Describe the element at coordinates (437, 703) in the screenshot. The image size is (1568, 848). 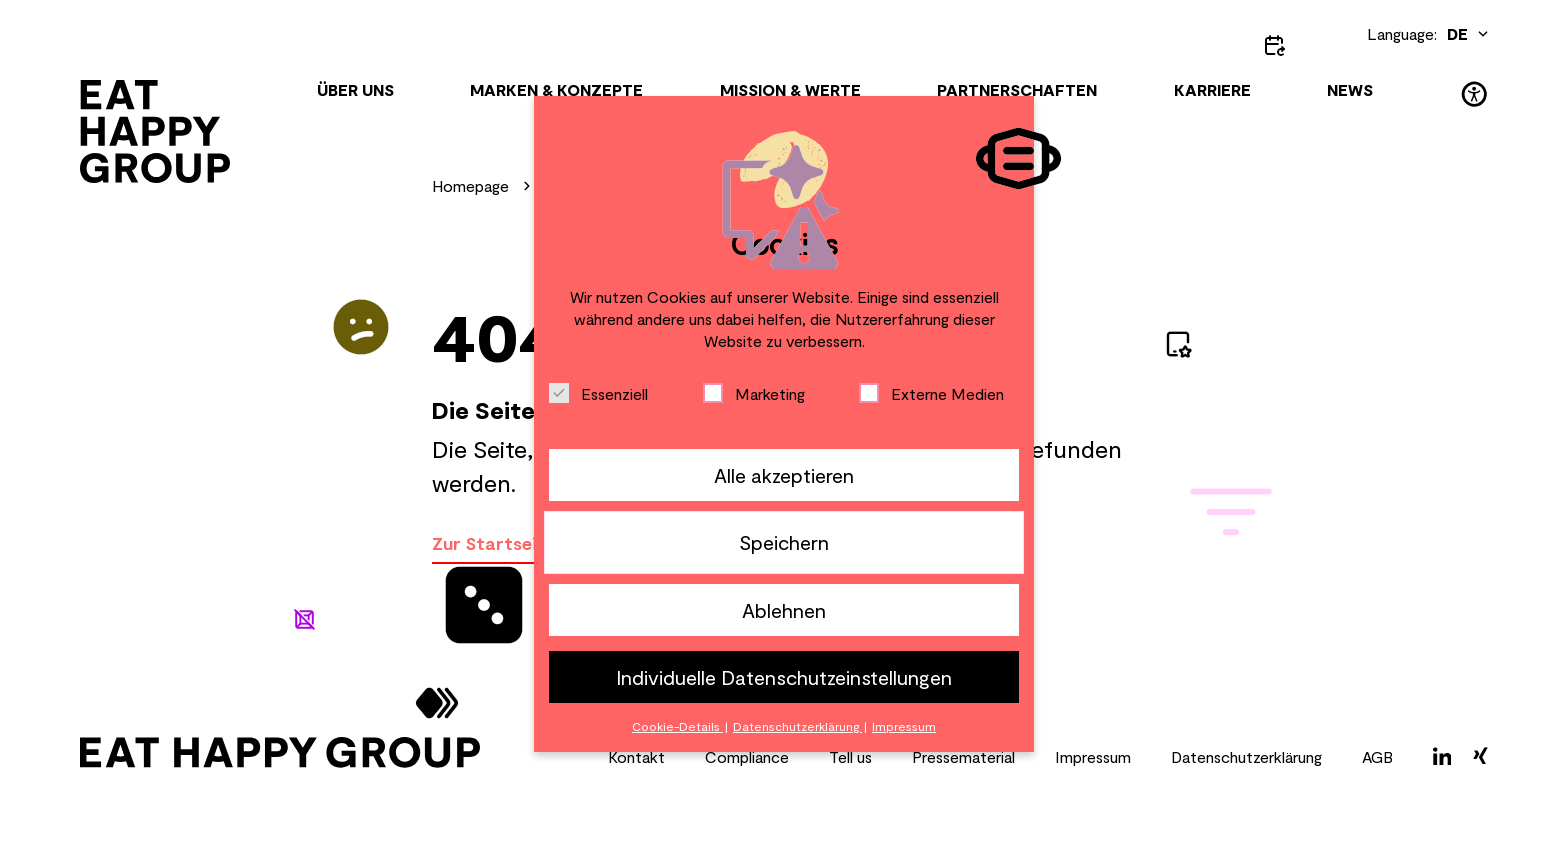
I see `access animation keyframes` at that location.